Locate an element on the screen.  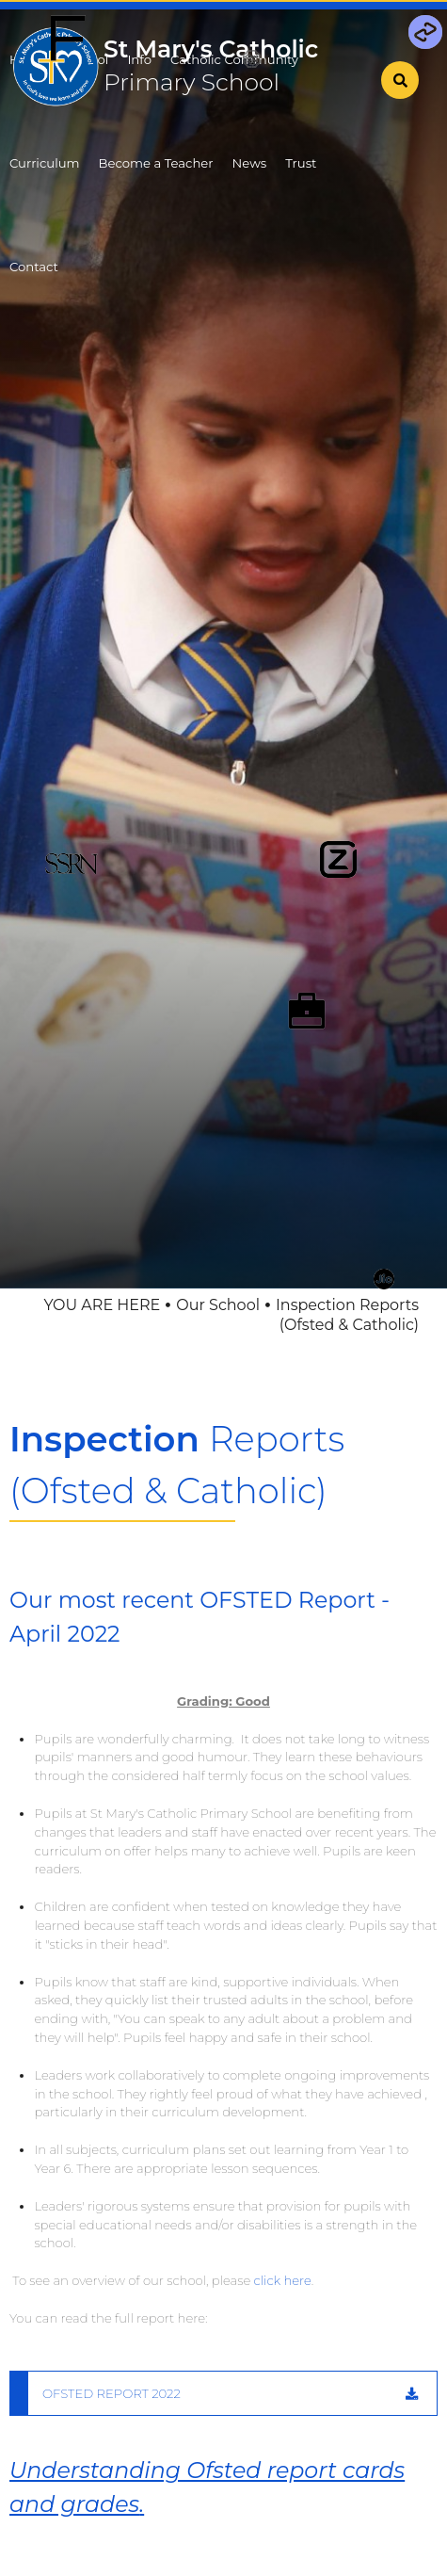
access work or business-related features is located at coordinates (307, 1013).